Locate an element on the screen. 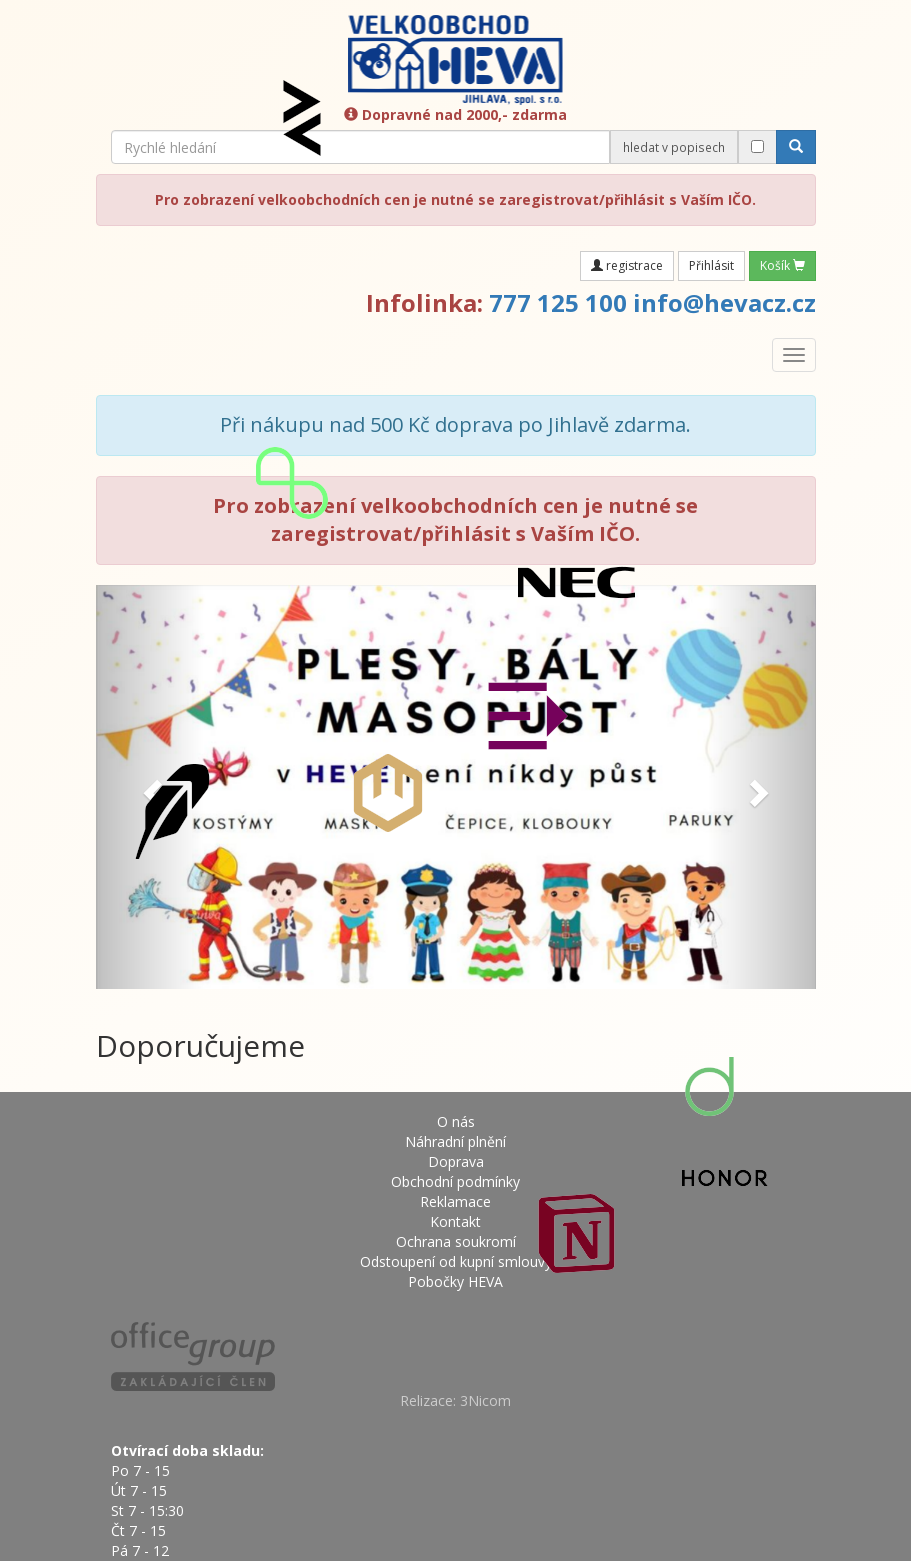  open Notion app is located at coordinates (576, 1233).